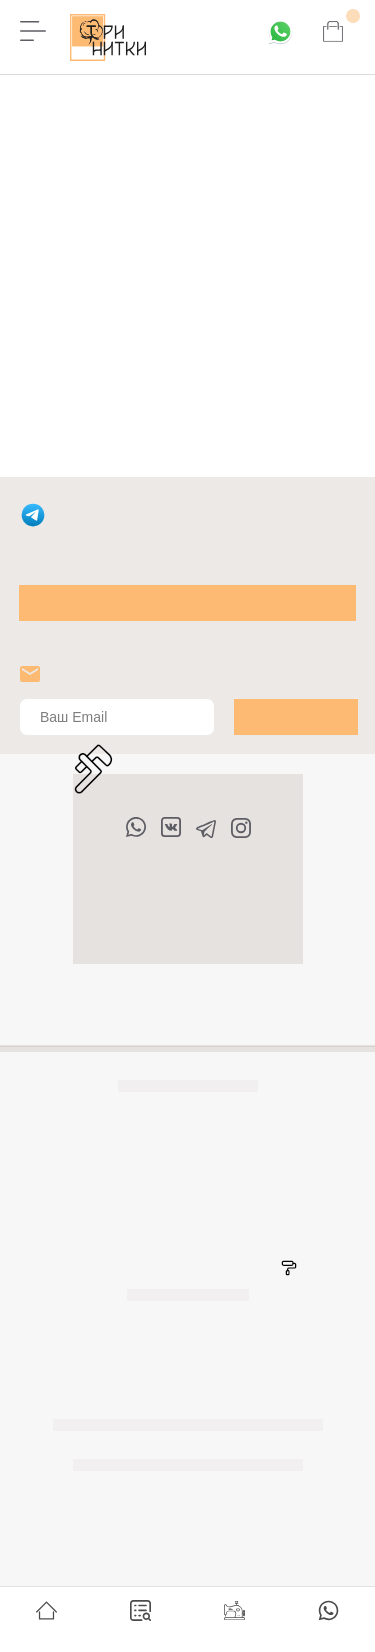 This screenshot has width=375, height=1652. Describe the element at coordinates (289, 1268) in the screenshot. I see `customize theme or appearance settings` at that location.